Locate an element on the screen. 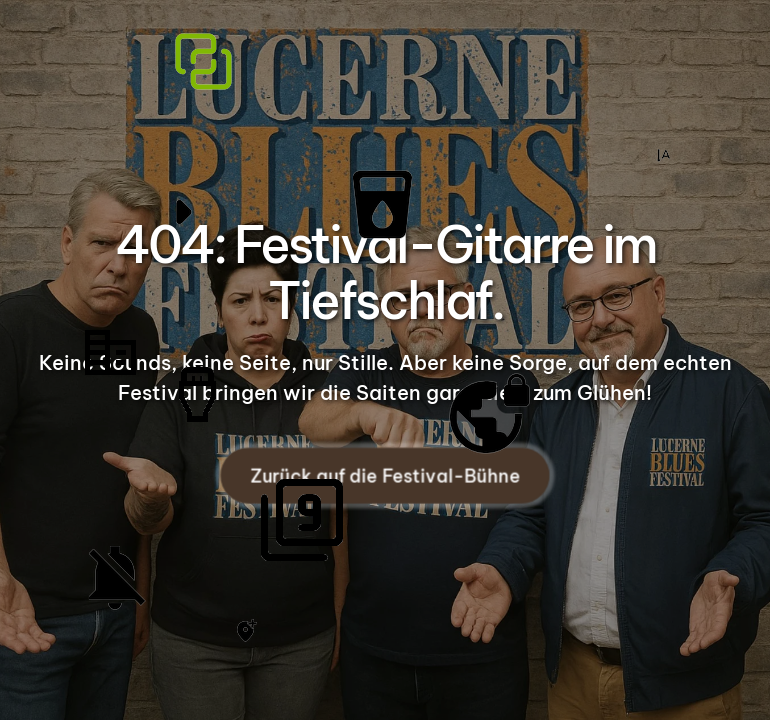 This screenshot has height=720, width=770. view organization or company settings is located at coordinates (110, 352).